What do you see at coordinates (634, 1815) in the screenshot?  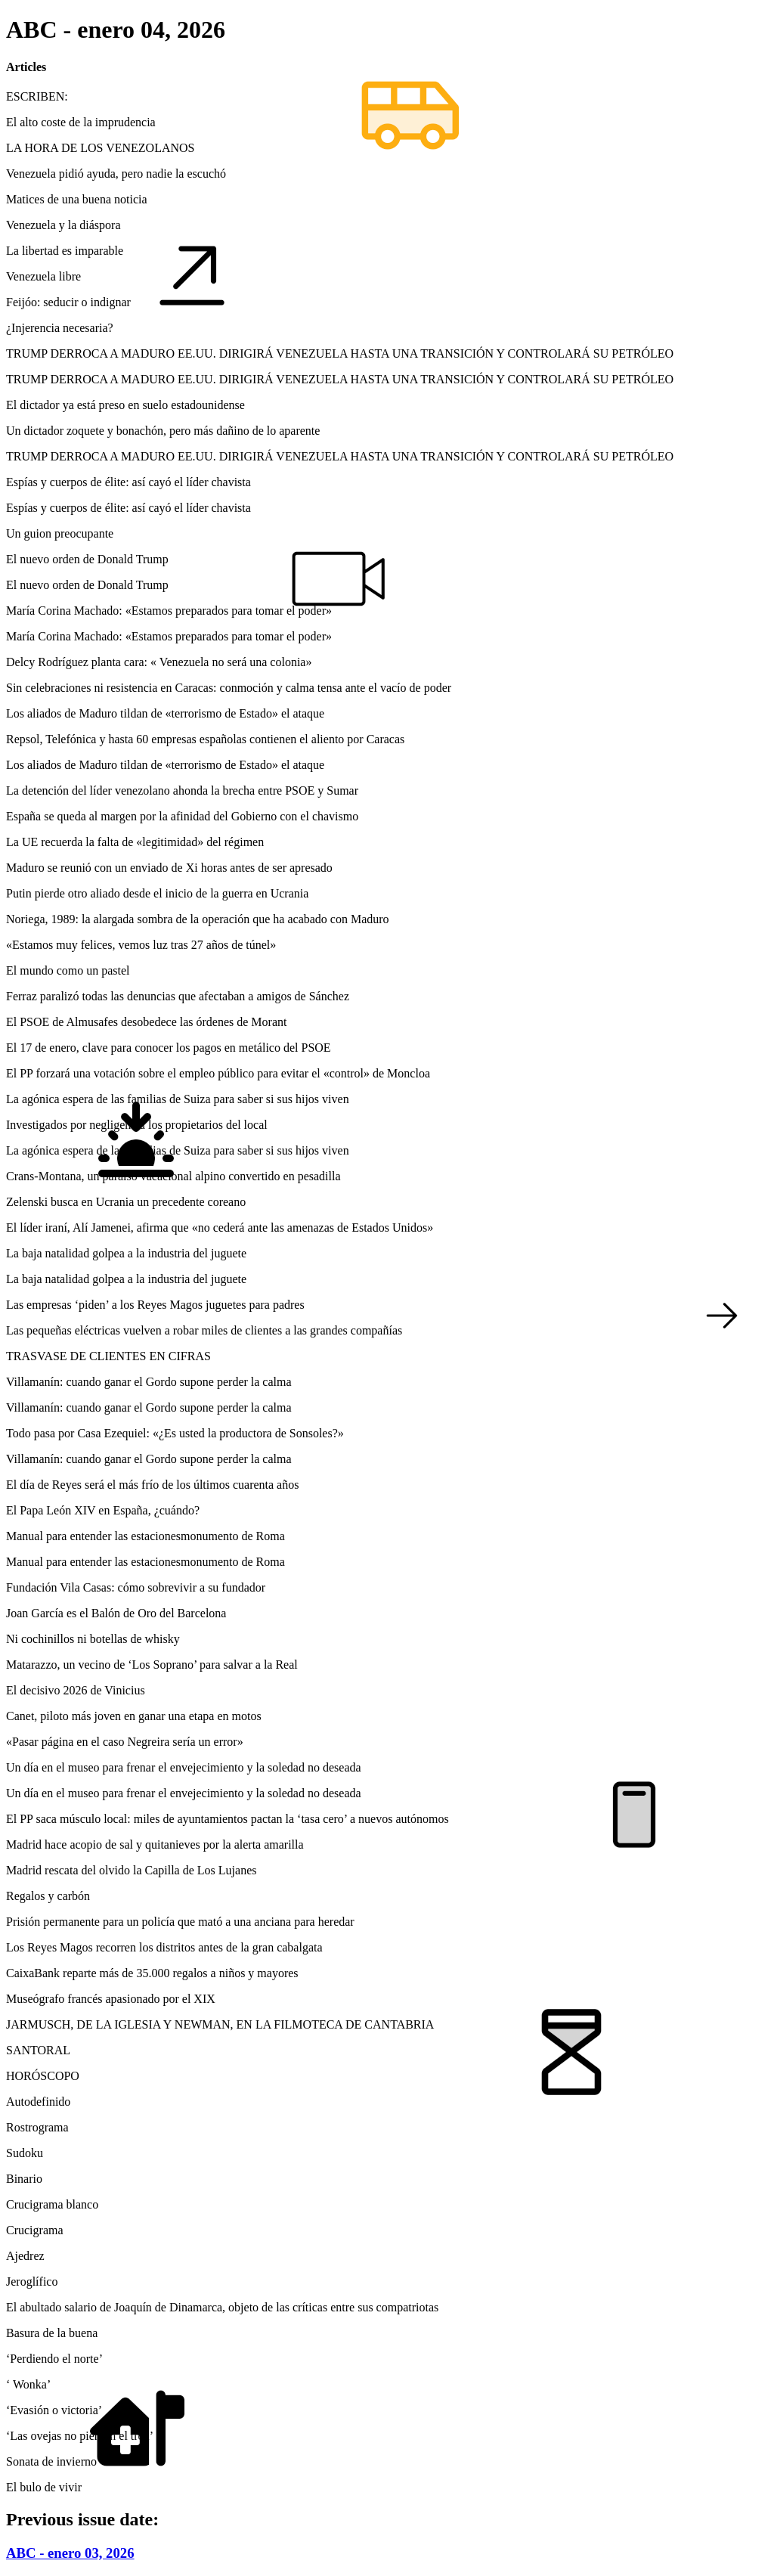 I see `mobile device with speaker enabled` at bounding box center [634, 1815].